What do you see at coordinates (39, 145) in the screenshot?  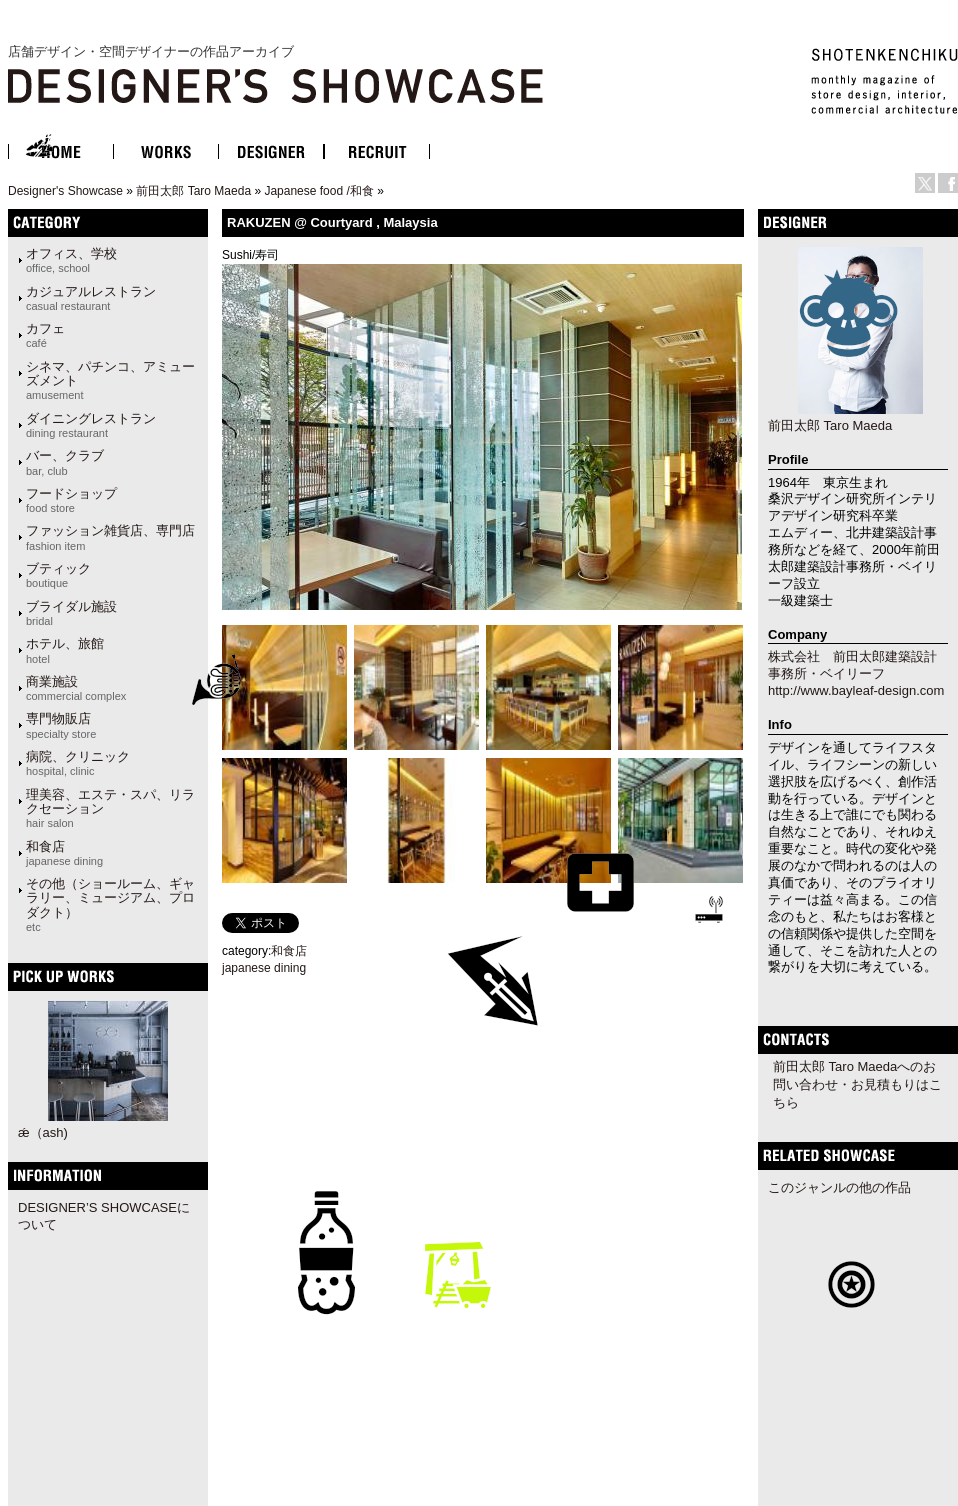 I see `dig or excavate in a game` at bounding box center [39, 145].